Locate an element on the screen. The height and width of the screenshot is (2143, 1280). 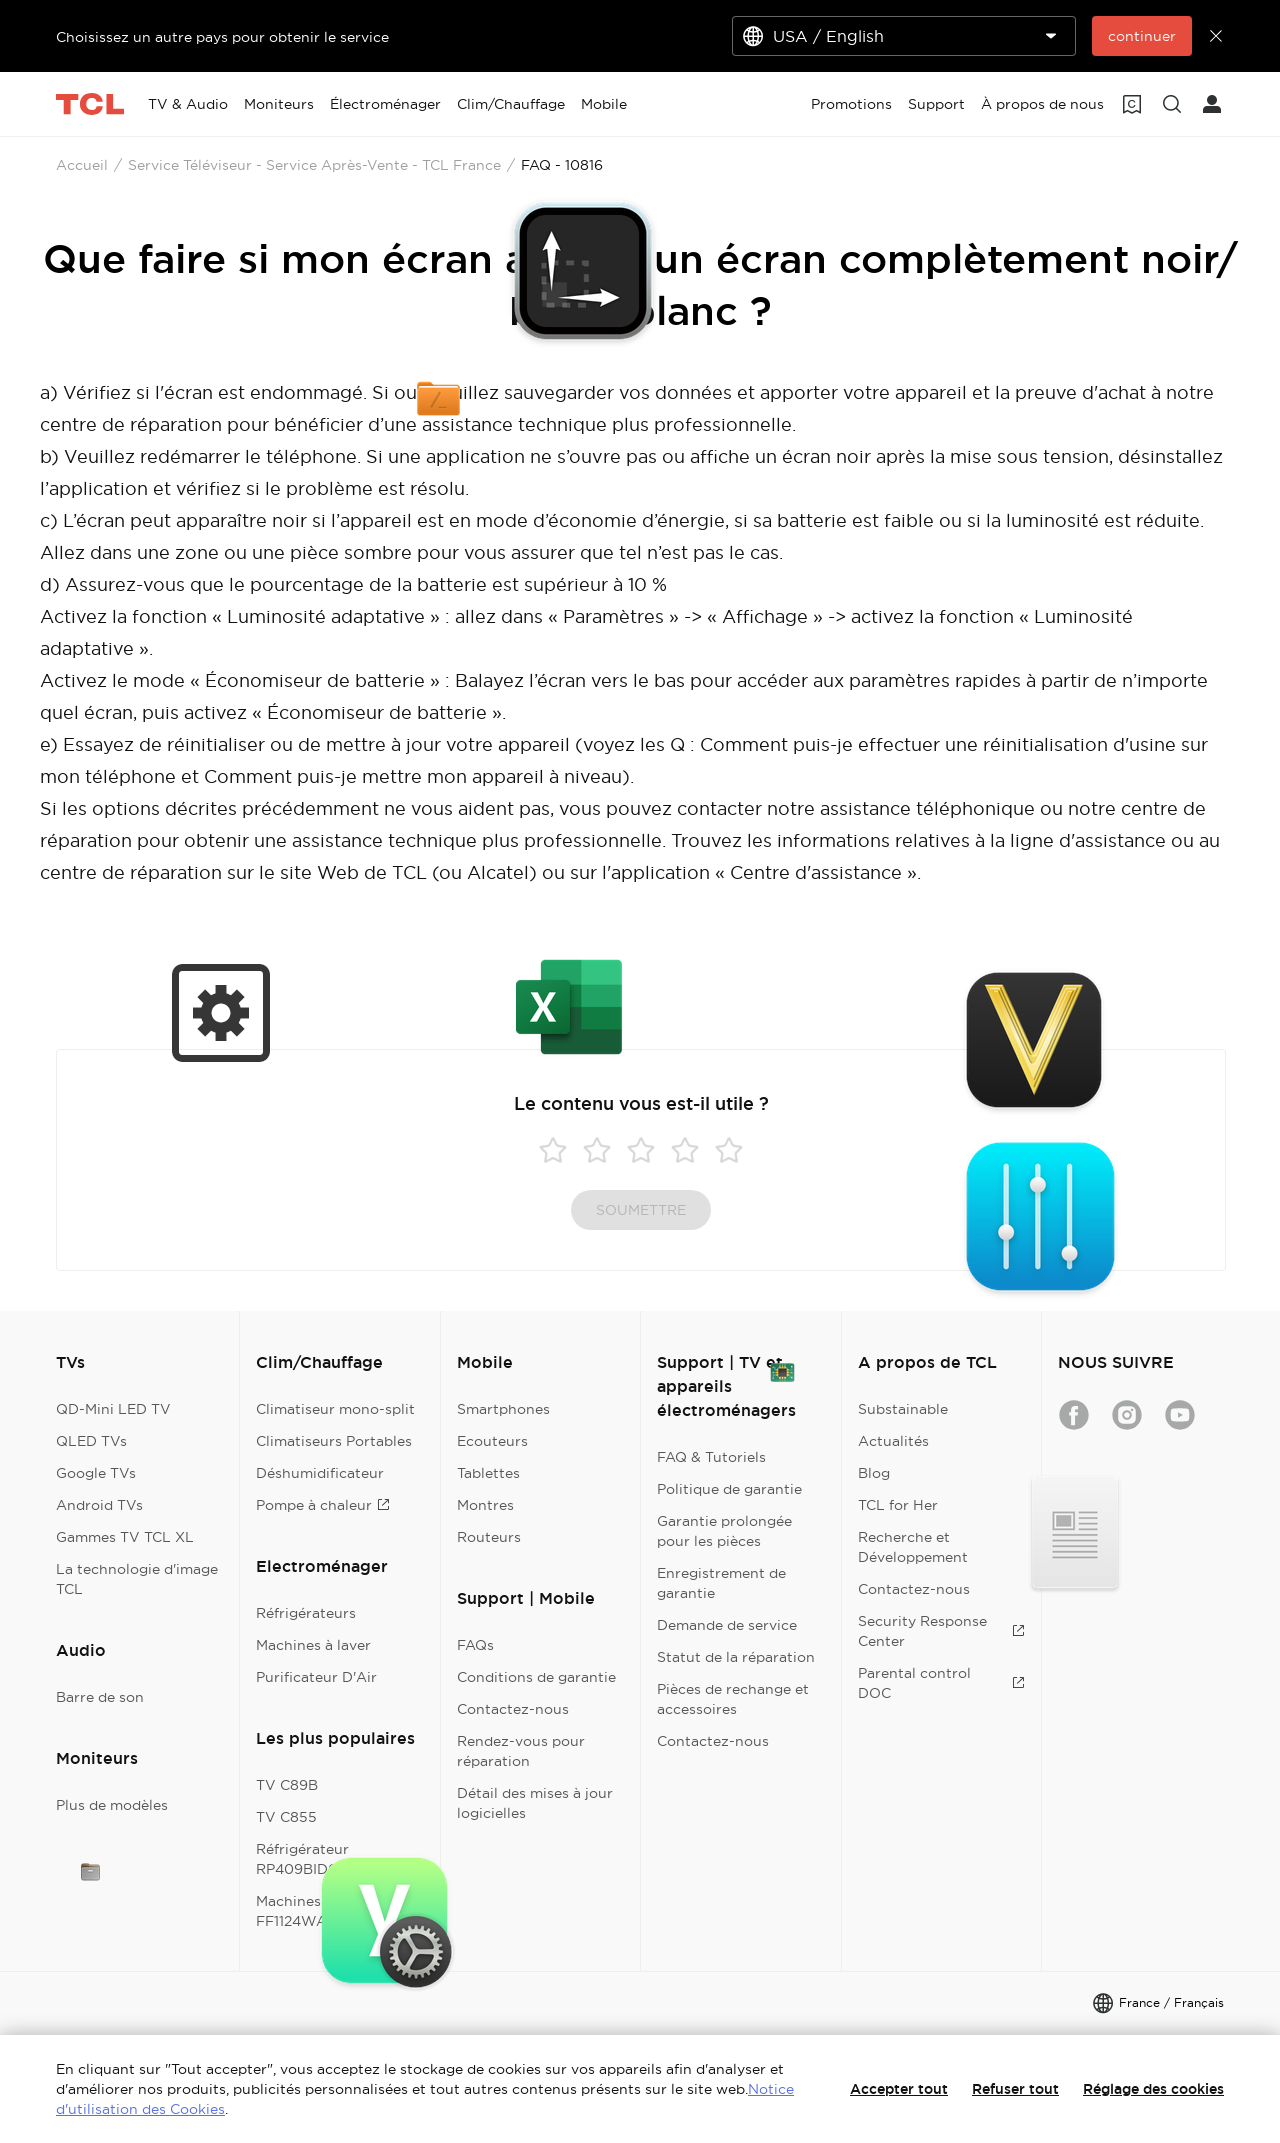
launch Civilization V game is located at coordinates (1034, 1040).